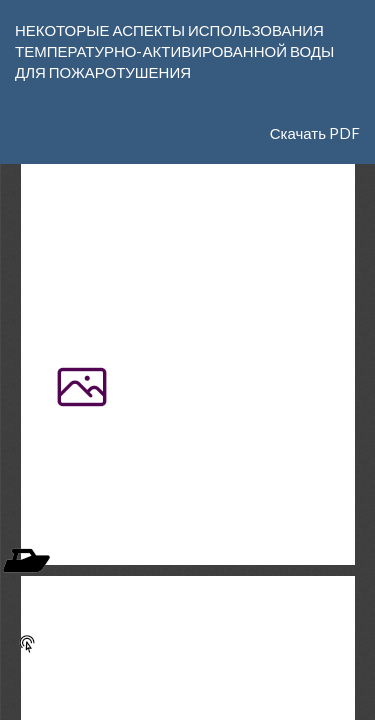 The height and width of the screenshot is (720, 375). What do you see at coordinates (82, 387) in the screenshot?
I see `view photo or image` at bounding box center [82, 387].